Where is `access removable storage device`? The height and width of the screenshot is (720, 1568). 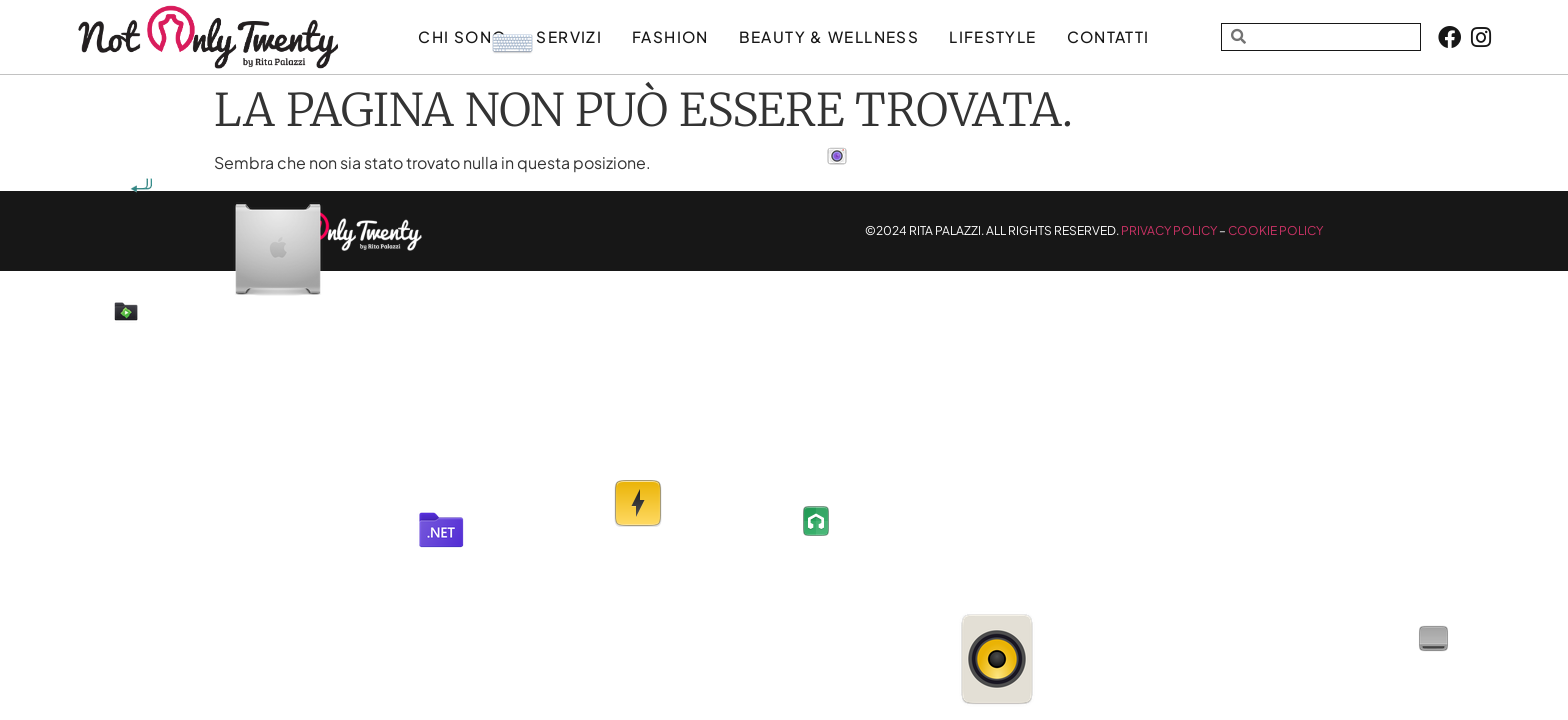
access removable storage device is located at coordinates (1433, 638).